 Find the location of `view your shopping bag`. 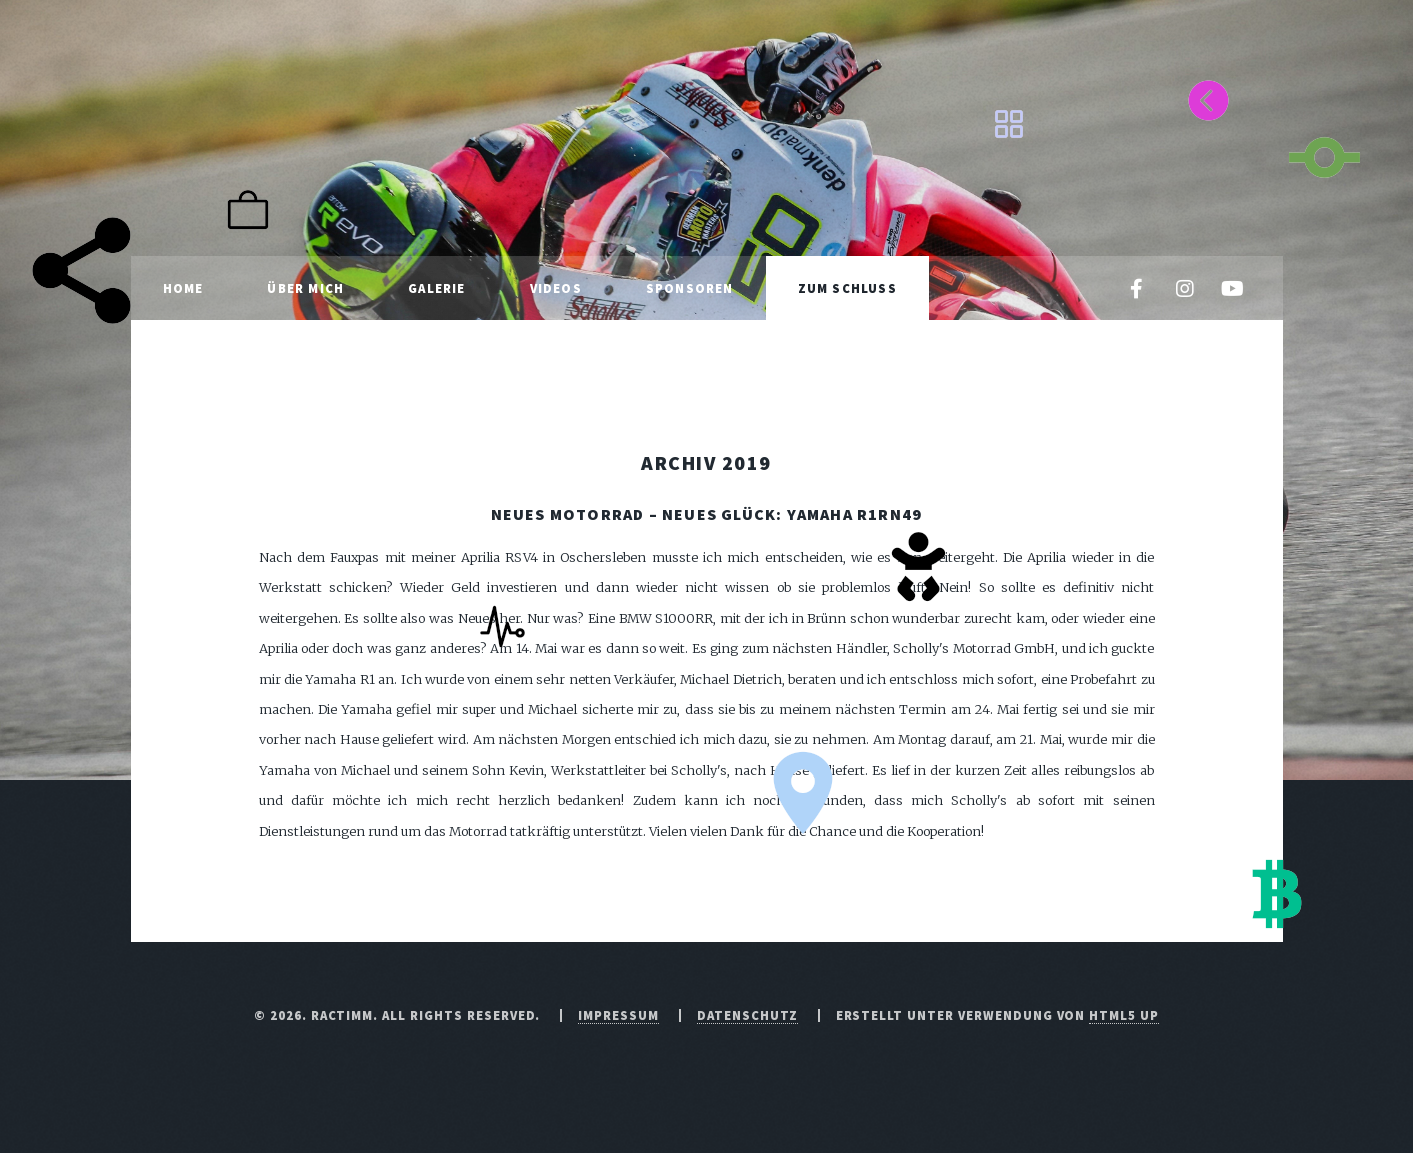

view your shopping bag is located at coordinates (248, 212).